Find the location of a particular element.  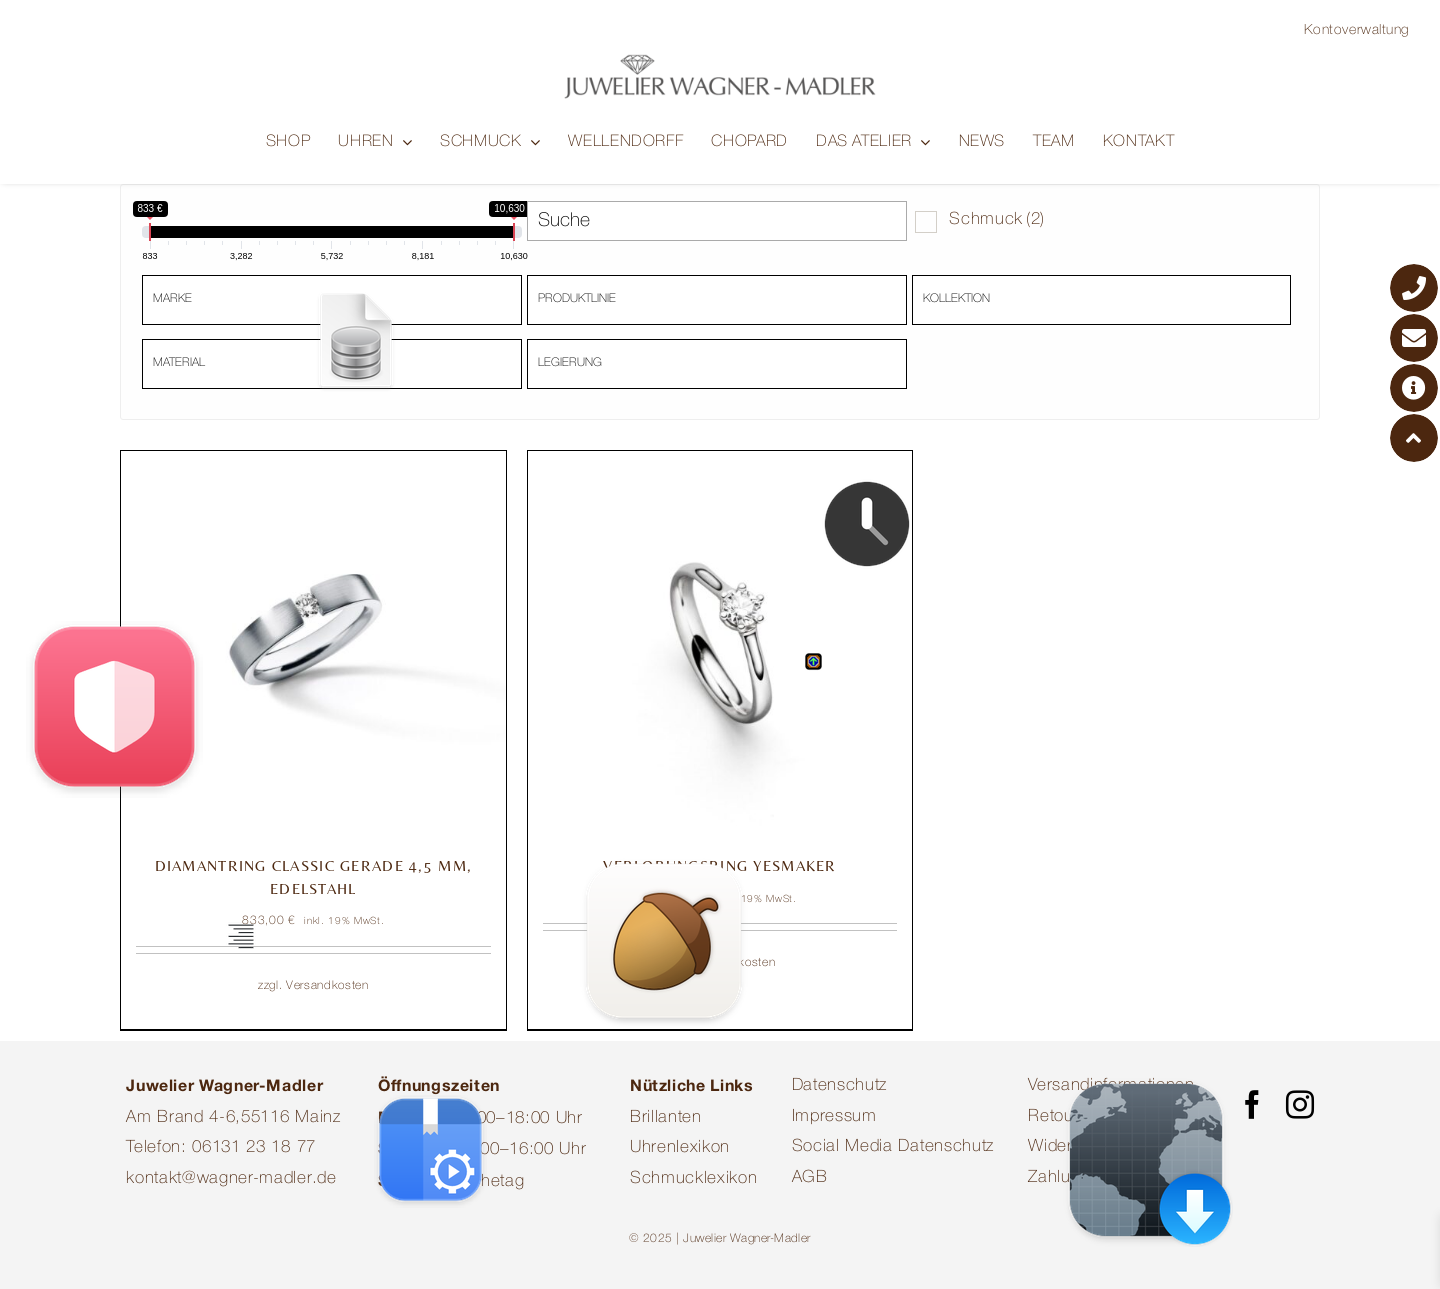

open an sql database file is located at coordinates (356, 342).